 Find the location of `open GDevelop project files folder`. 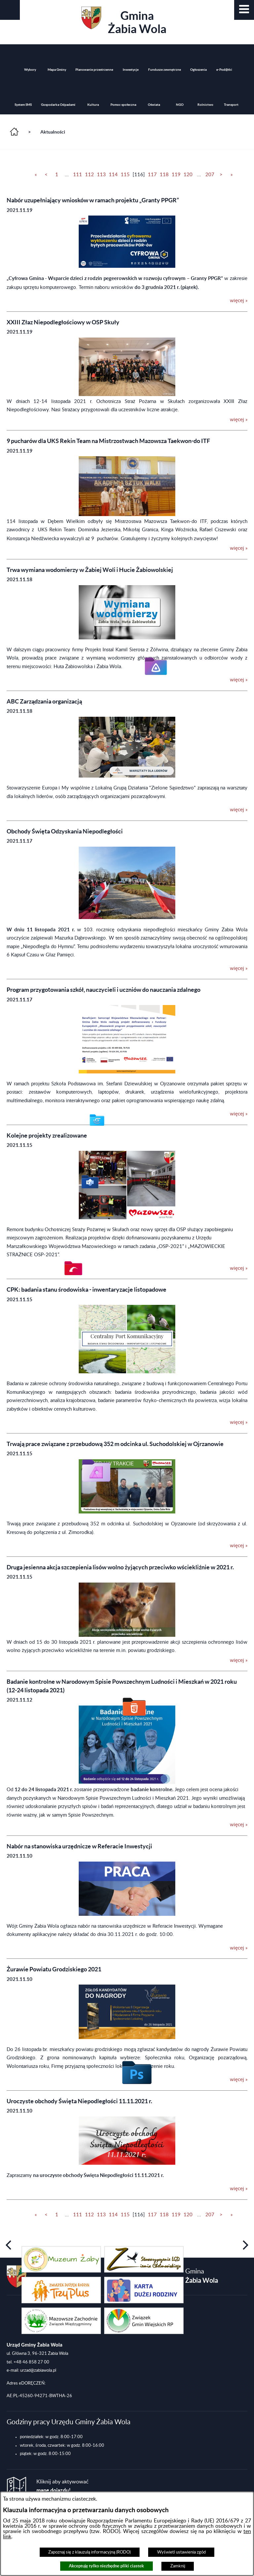

open GDevelop project files folder is located at coordinates (97, 1120).